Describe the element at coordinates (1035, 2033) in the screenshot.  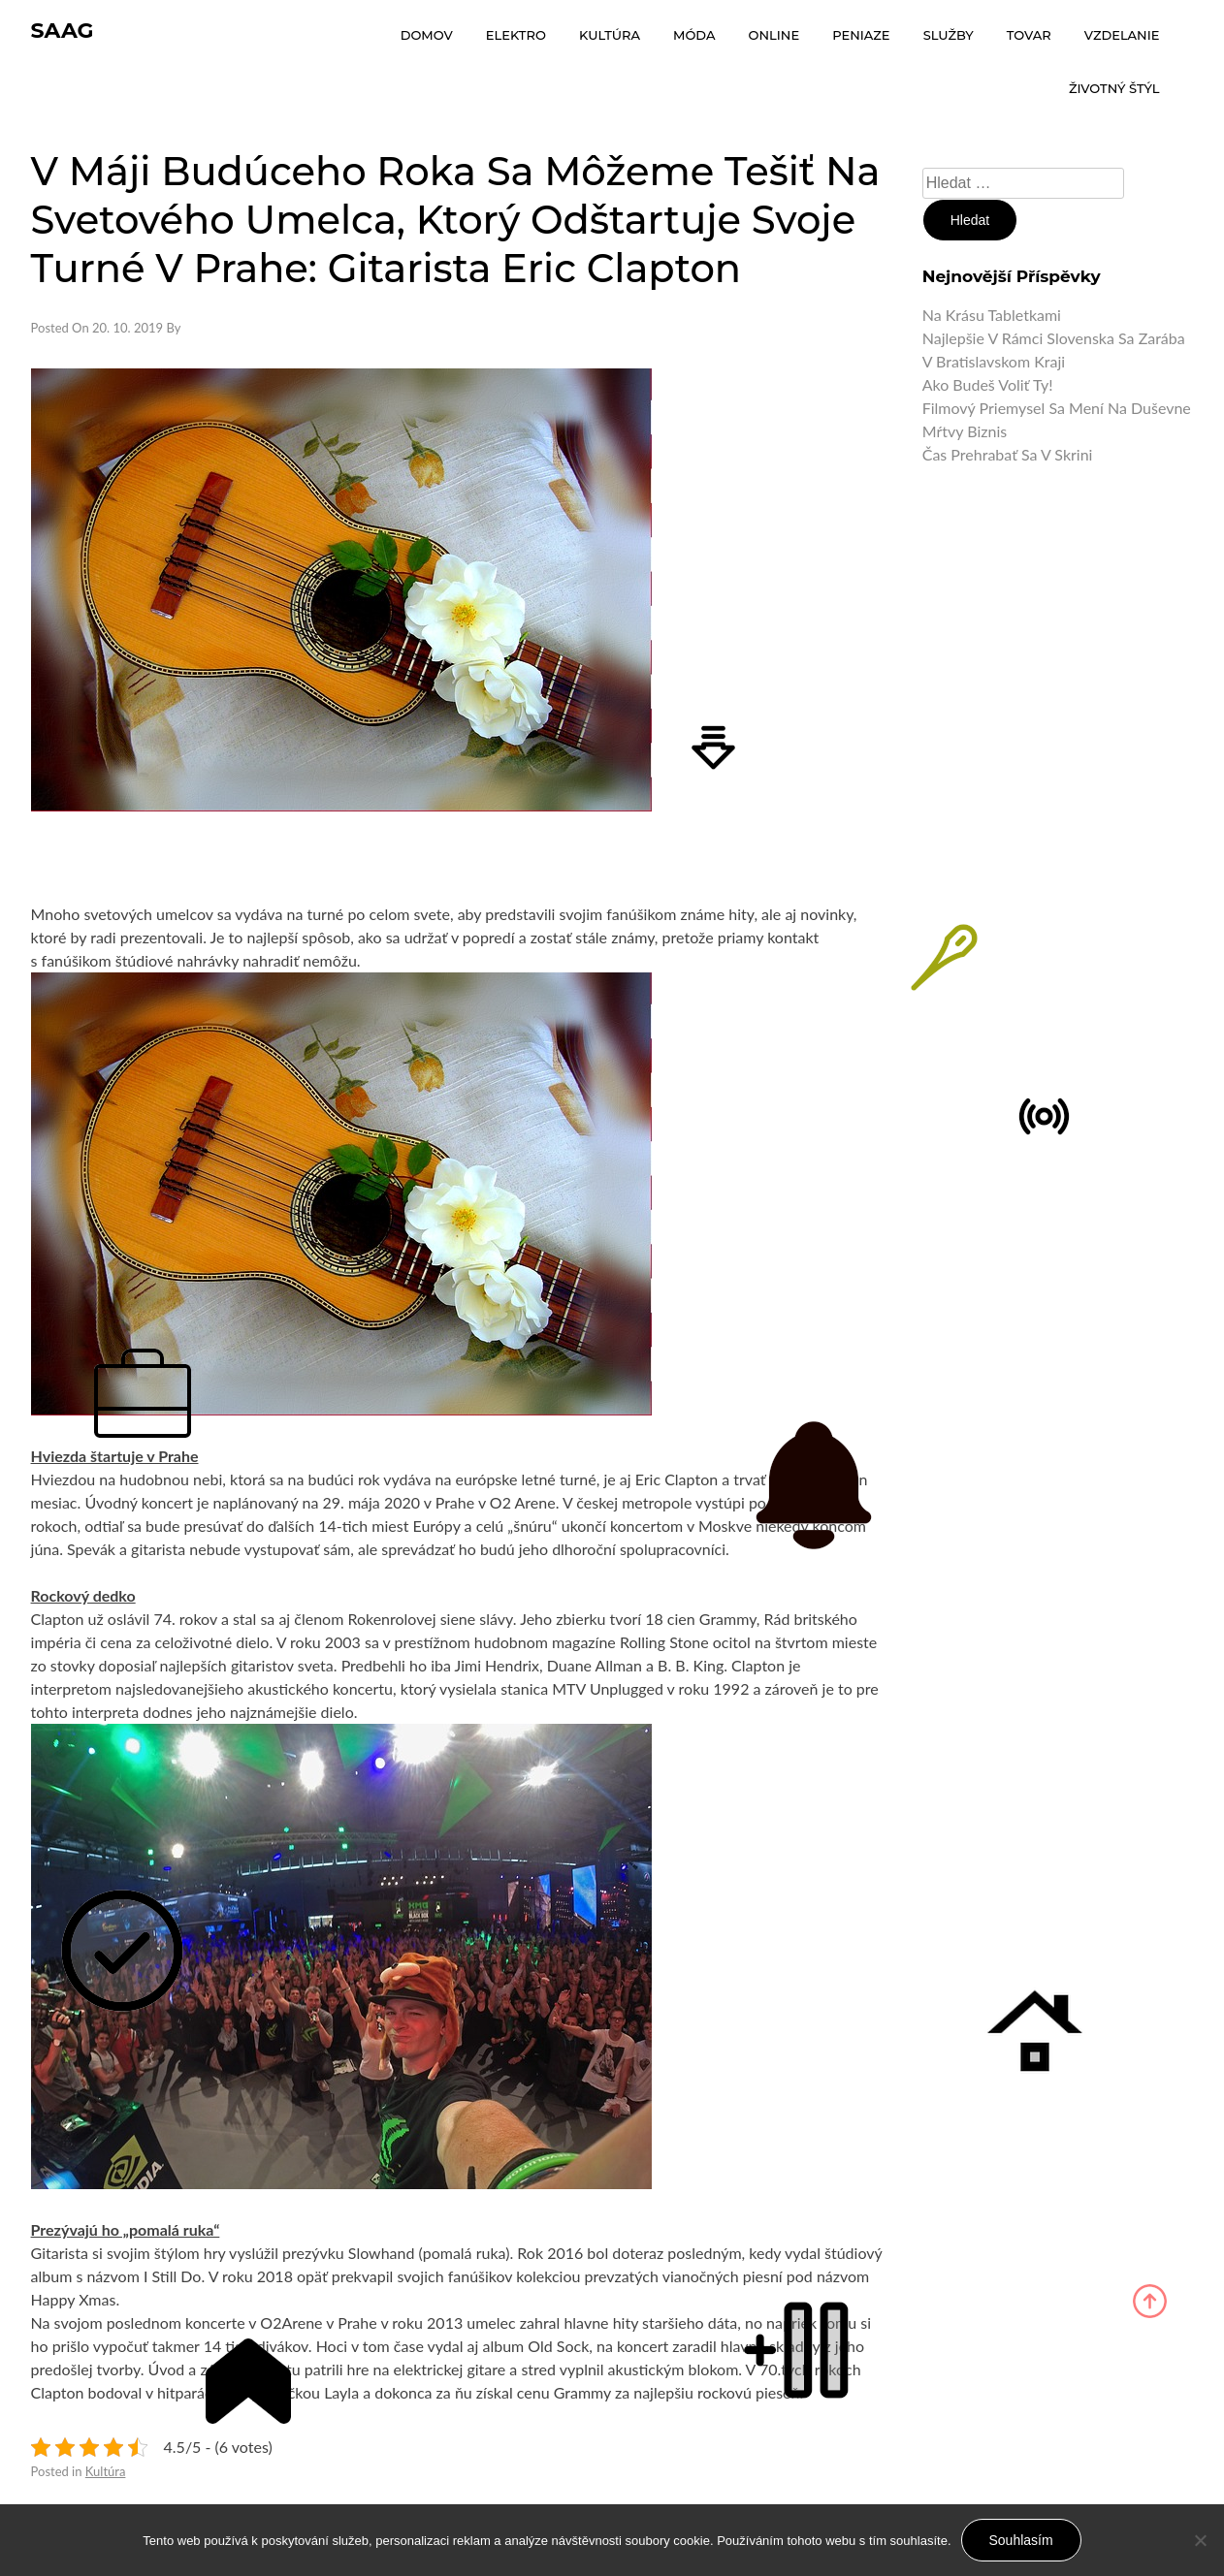
I see `access home or housing services` at that location.